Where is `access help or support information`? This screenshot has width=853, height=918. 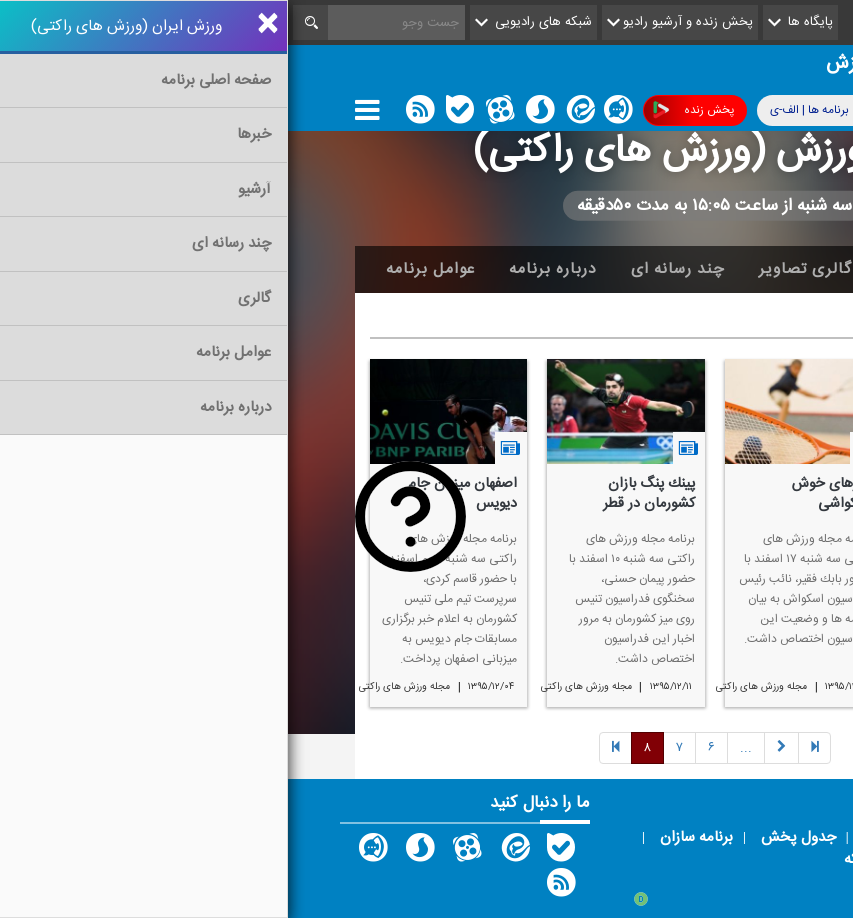 access help or support information is located at coordinates (410, 516).